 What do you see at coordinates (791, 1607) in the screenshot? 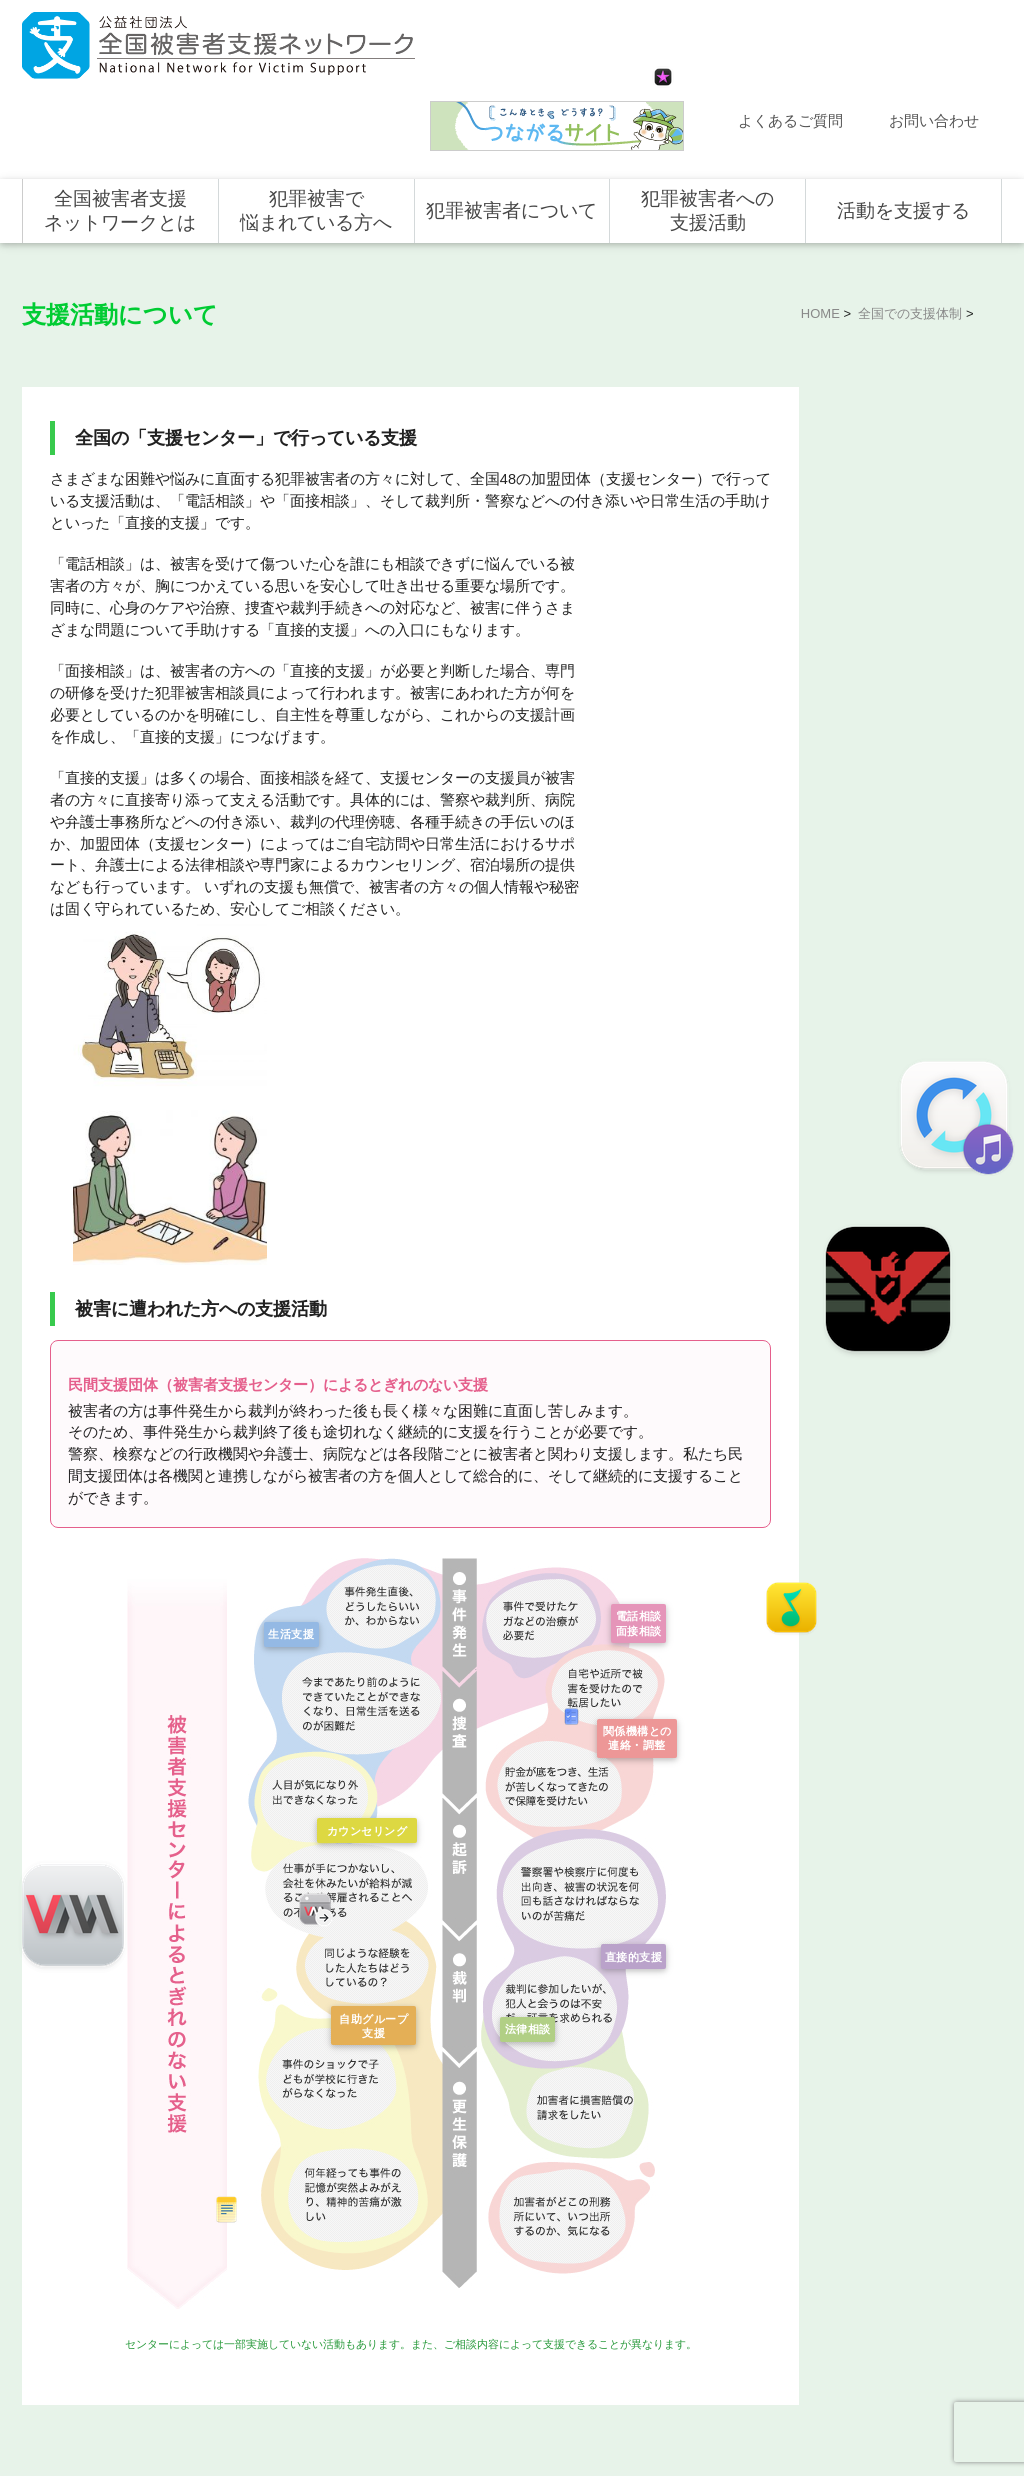
I see `open QQ Music app` at bounding box center [791, 1607].